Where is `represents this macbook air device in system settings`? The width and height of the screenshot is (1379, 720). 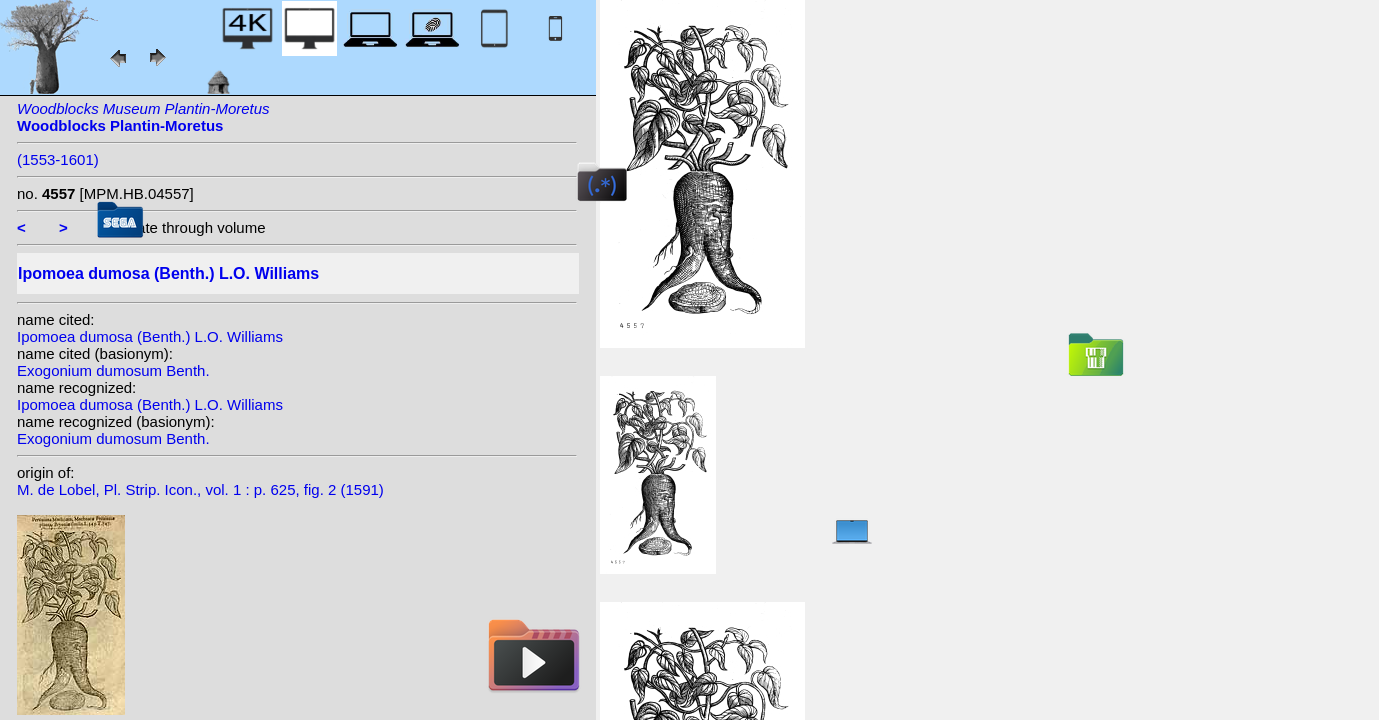
represents this macbook air device in system settings is located at coordinates (852, 530).